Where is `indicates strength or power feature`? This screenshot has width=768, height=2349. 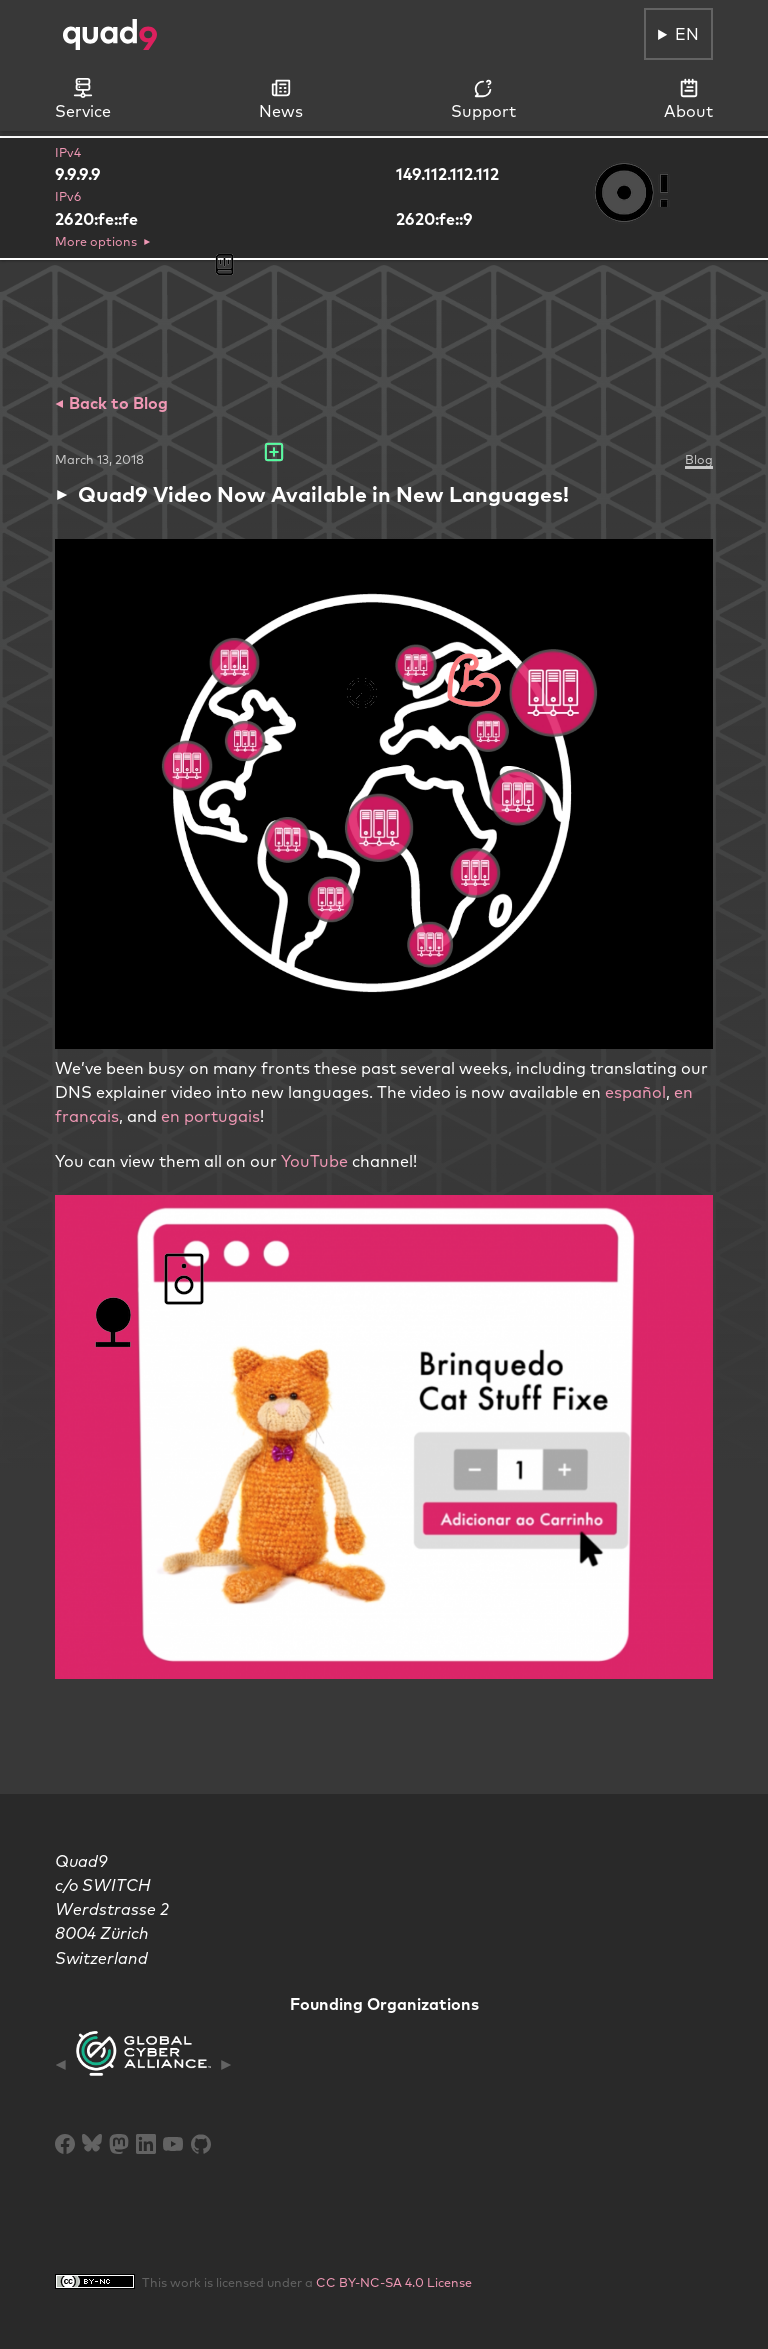 indicates strength or power feature is located at coordinates (474, 680).